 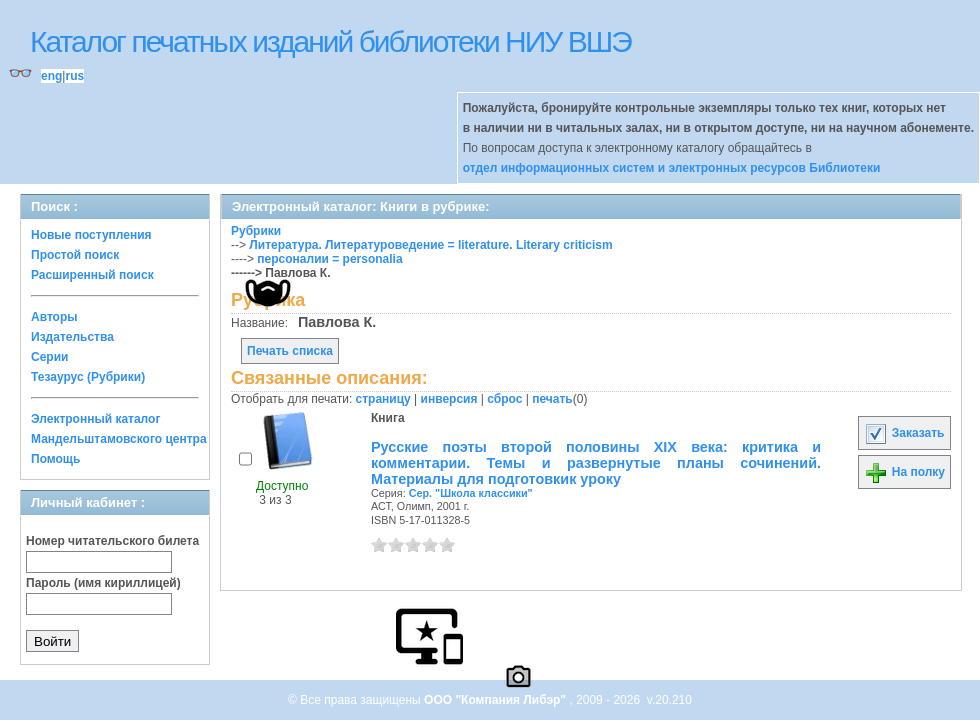 What do you see at coordinates (429, 636) in the screenshot?
I see `view important or starred devices` at bounding box center [429, 636].